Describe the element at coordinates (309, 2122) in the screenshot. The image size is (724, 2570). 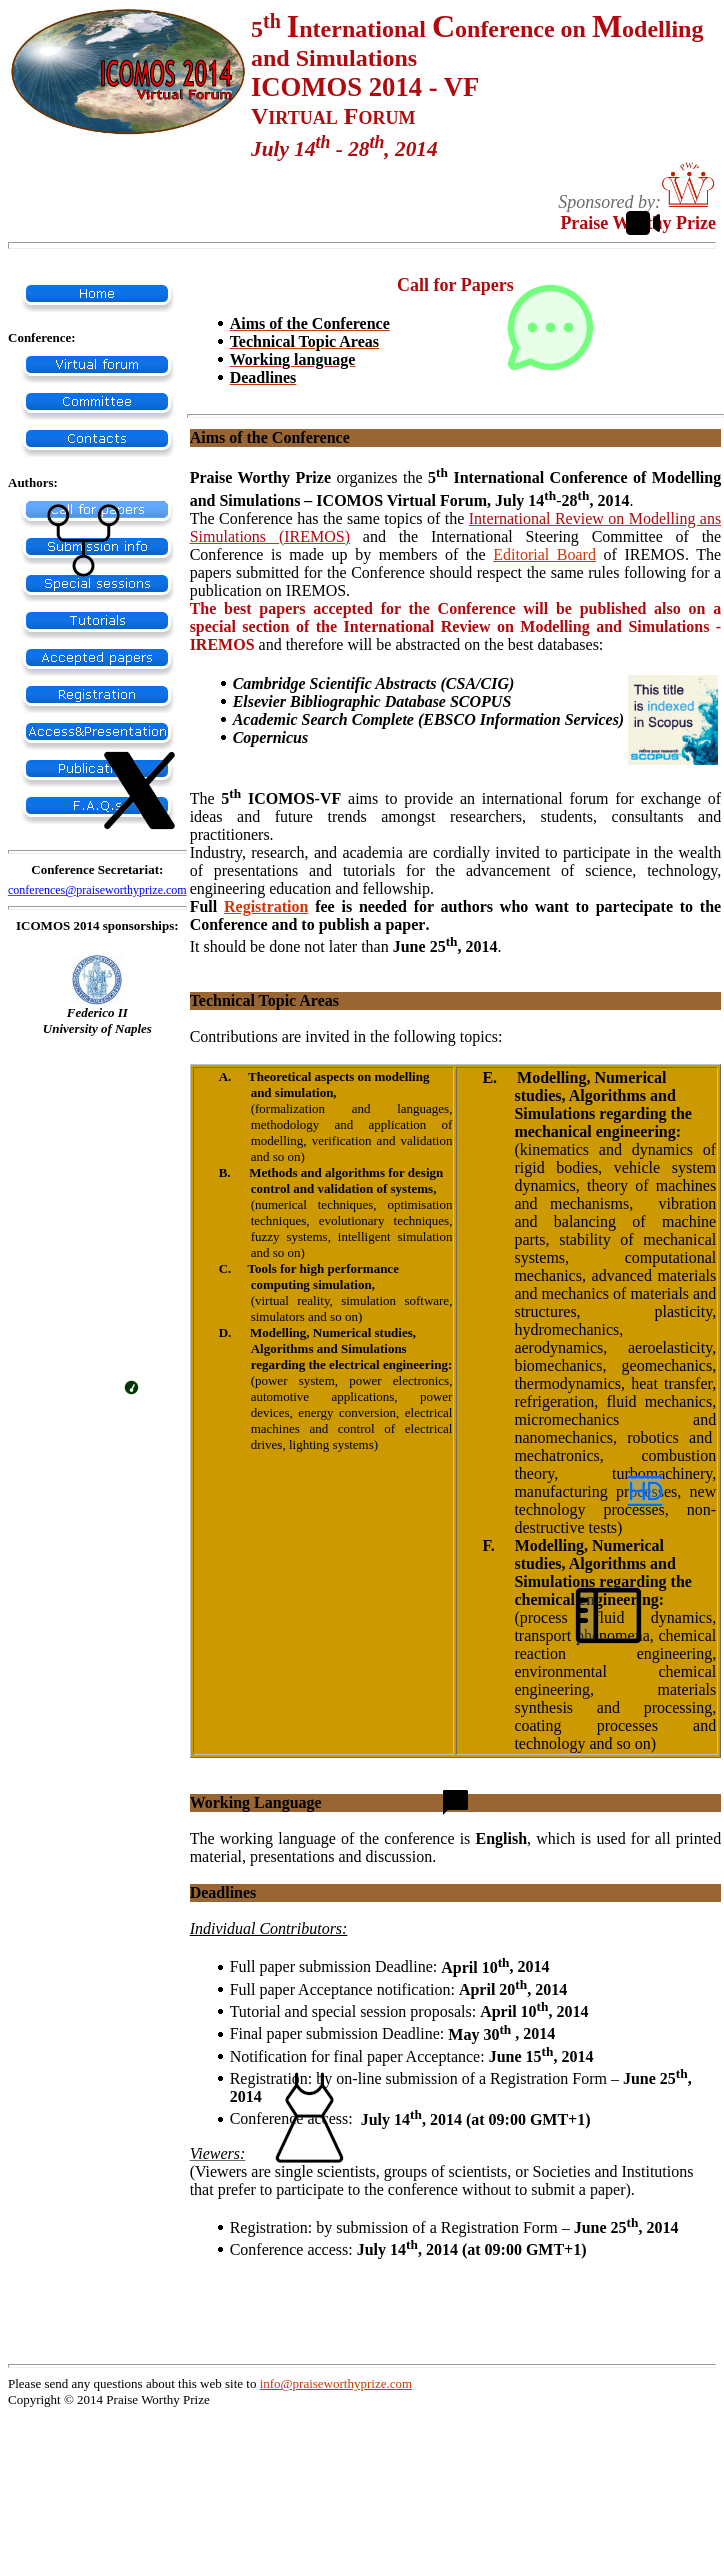
I see `browse women's clothing` at that location.